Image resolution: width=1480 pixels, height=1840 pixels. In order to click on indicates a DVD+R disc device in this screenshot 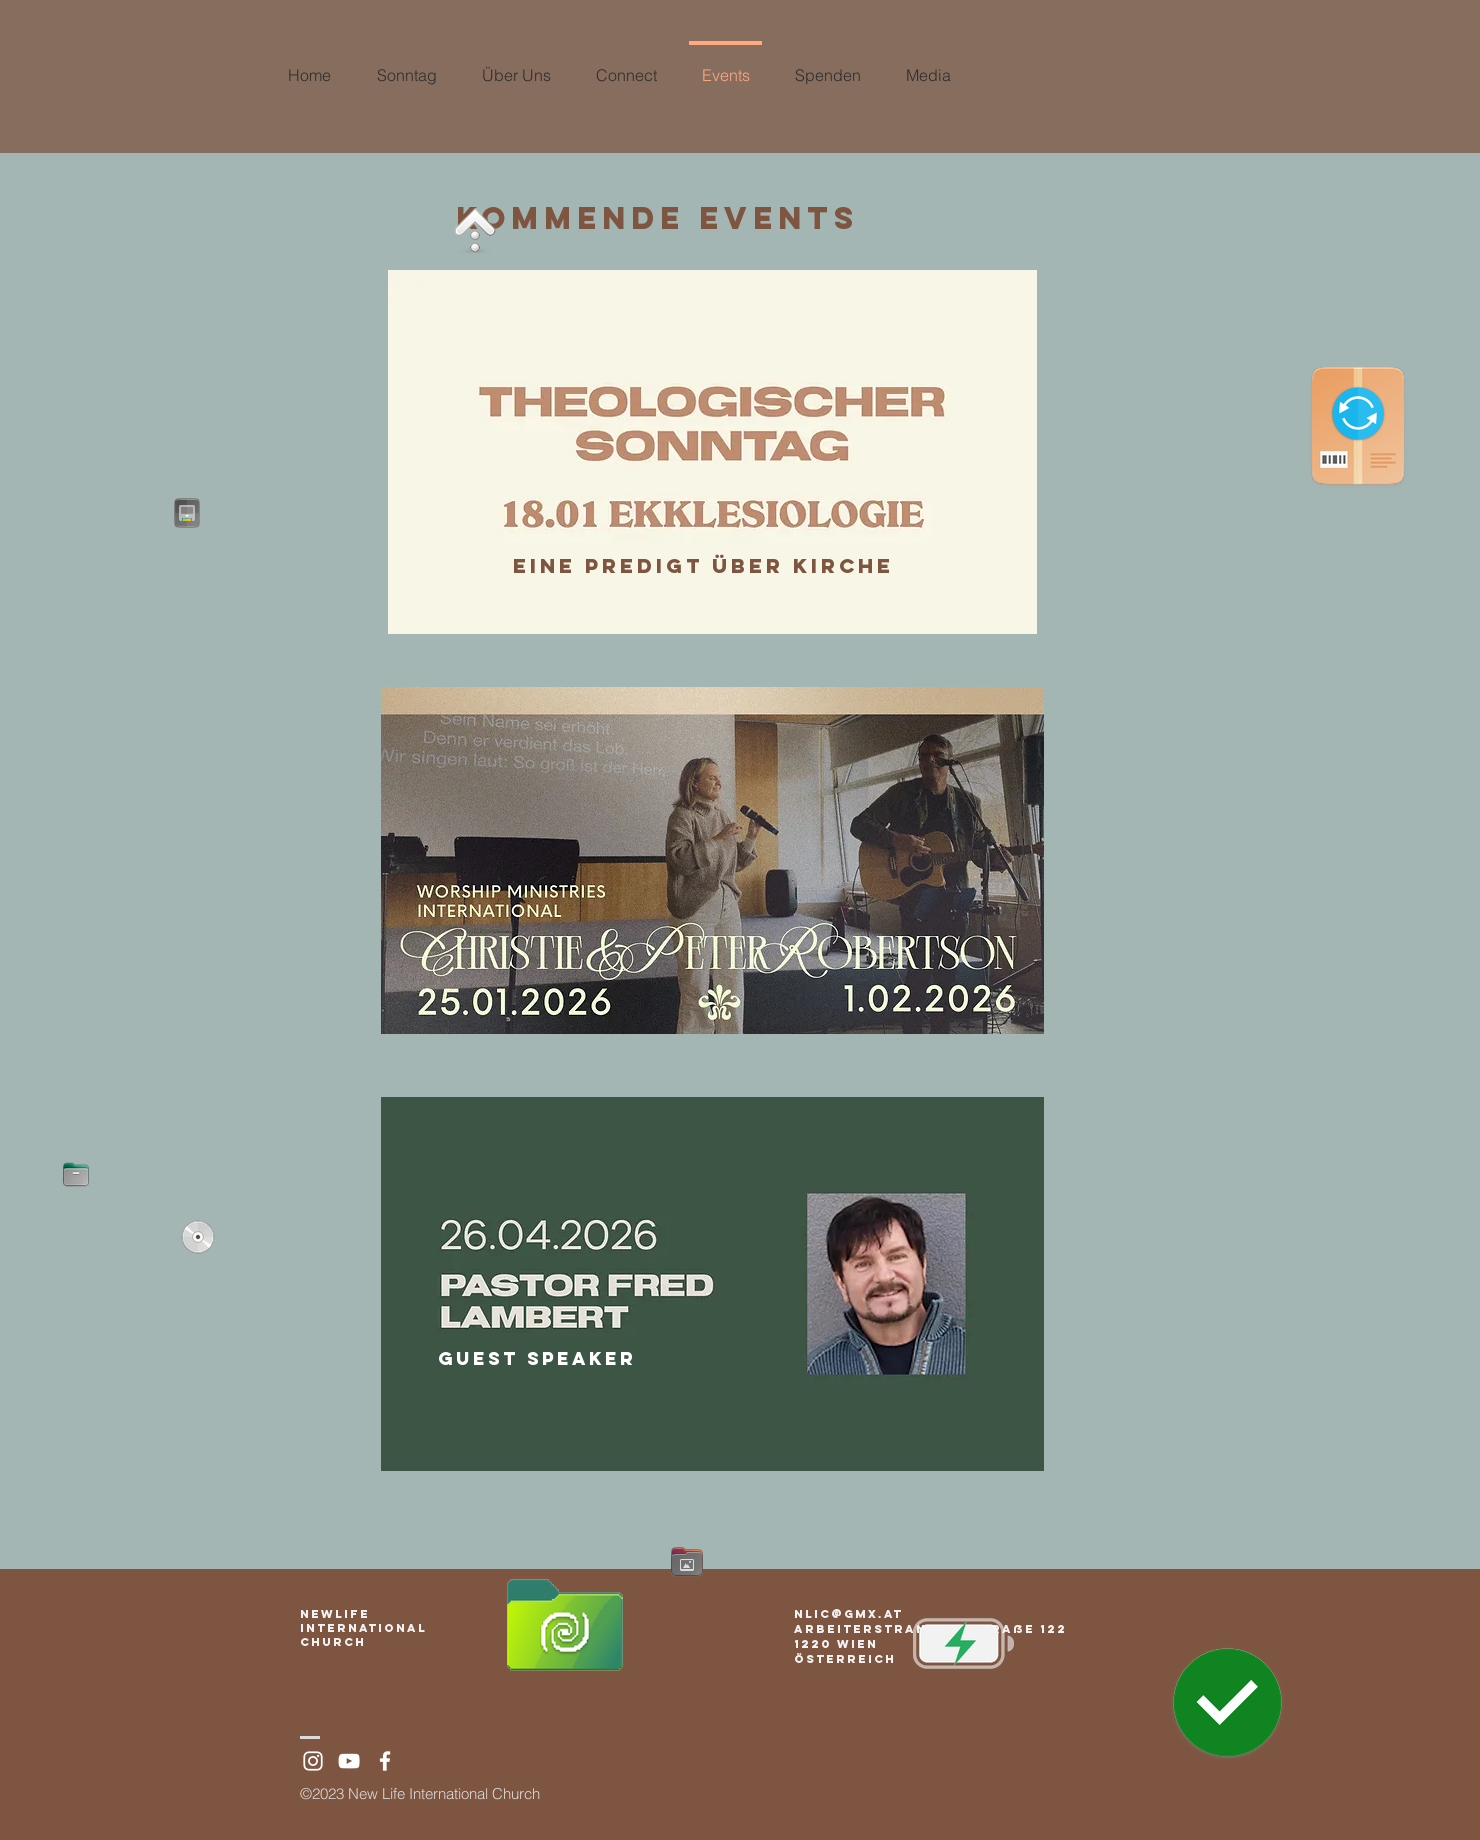, I will do `click(198, 1237)`.